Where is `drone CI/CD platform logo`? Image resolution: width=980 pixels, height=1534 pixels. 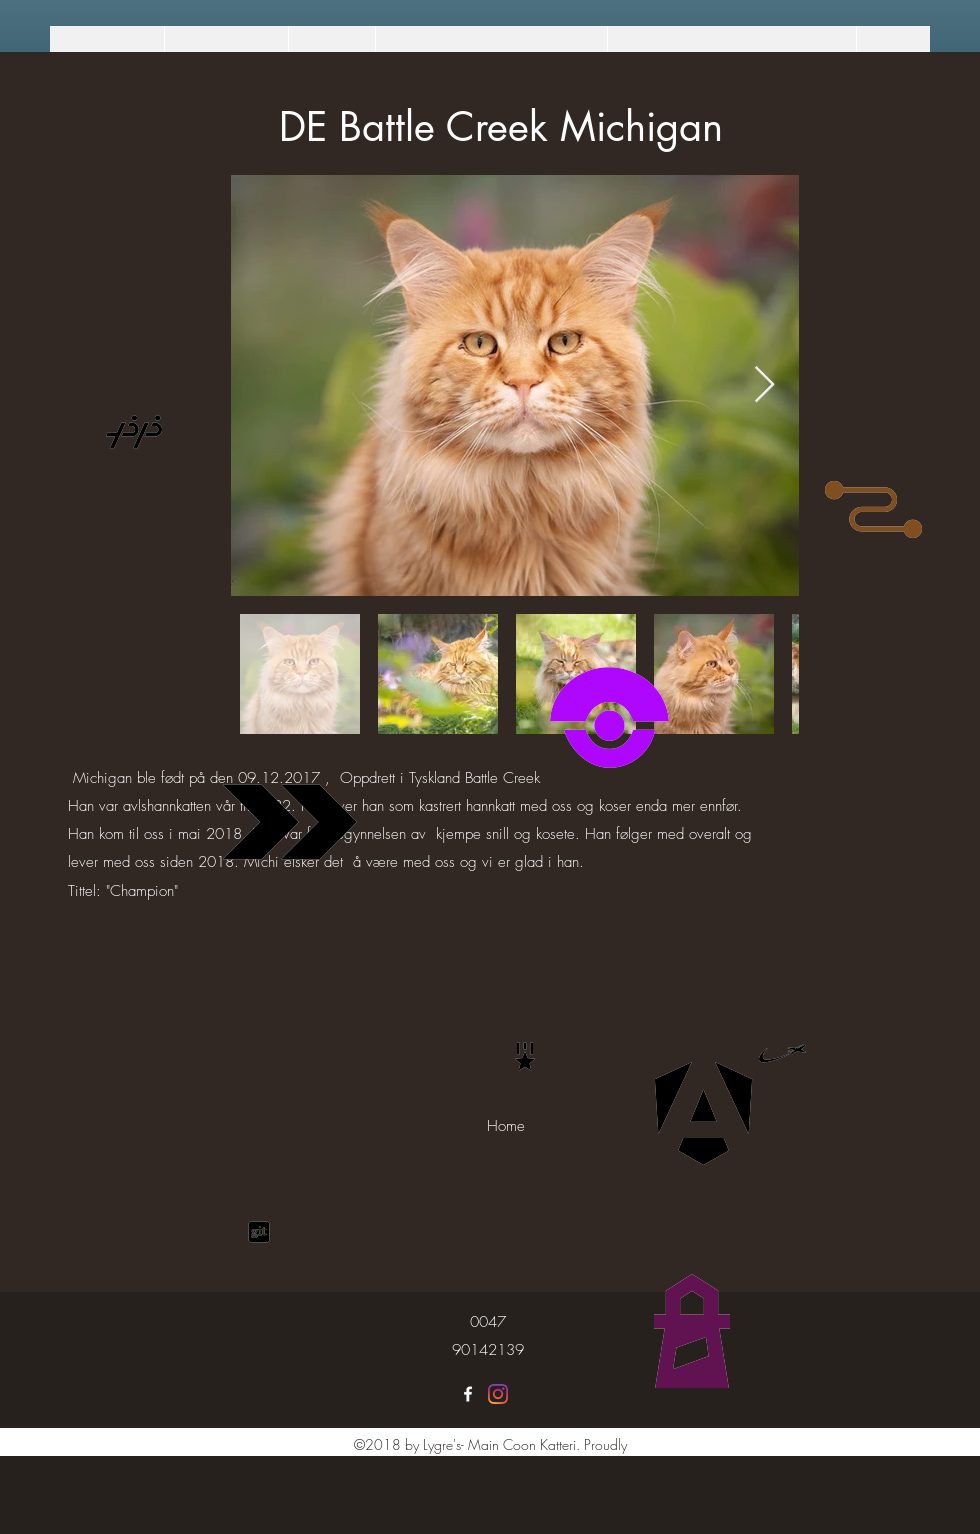 drone CI/CD platform logo is located at coordinates (609, 717).